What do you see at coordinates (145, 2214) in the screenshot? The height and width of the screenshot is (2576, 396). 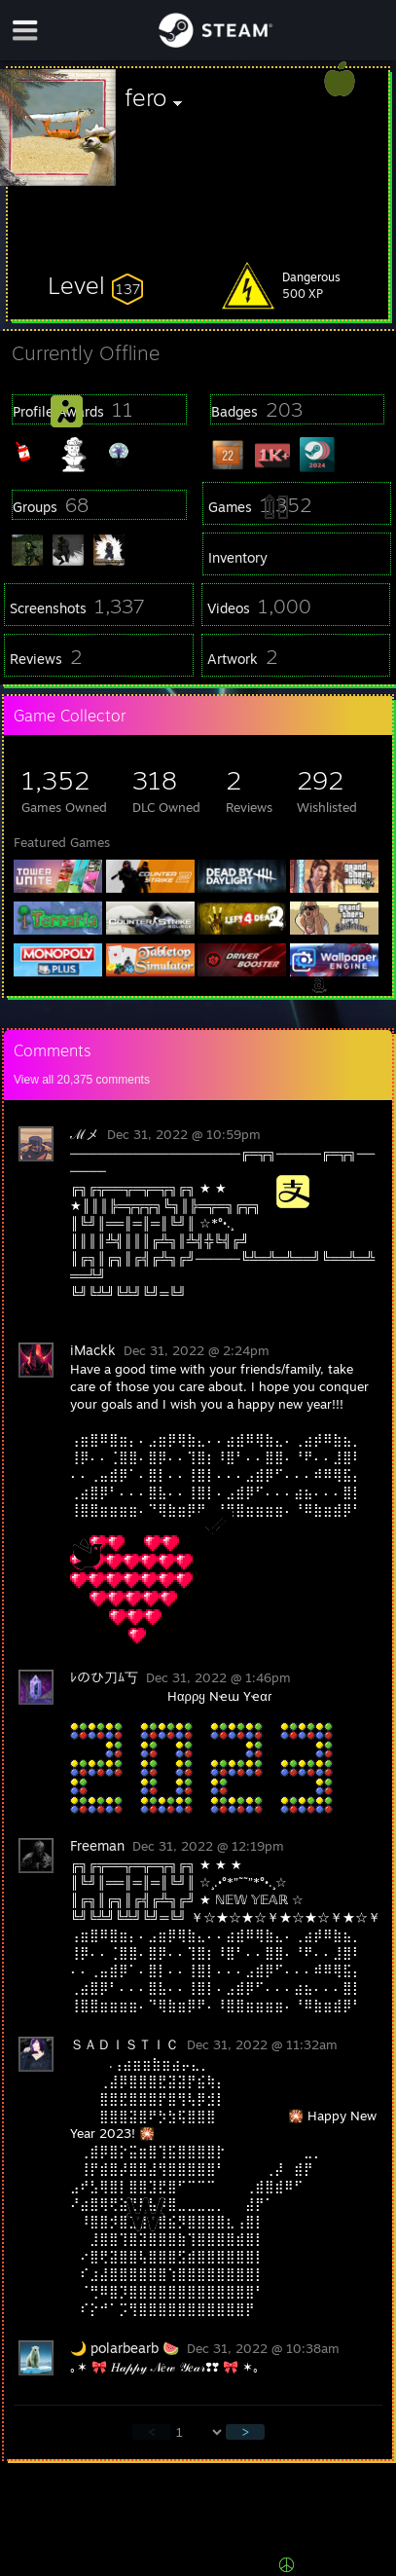 I see `indicates south korean won currency` at bounding box center [145, 2214].